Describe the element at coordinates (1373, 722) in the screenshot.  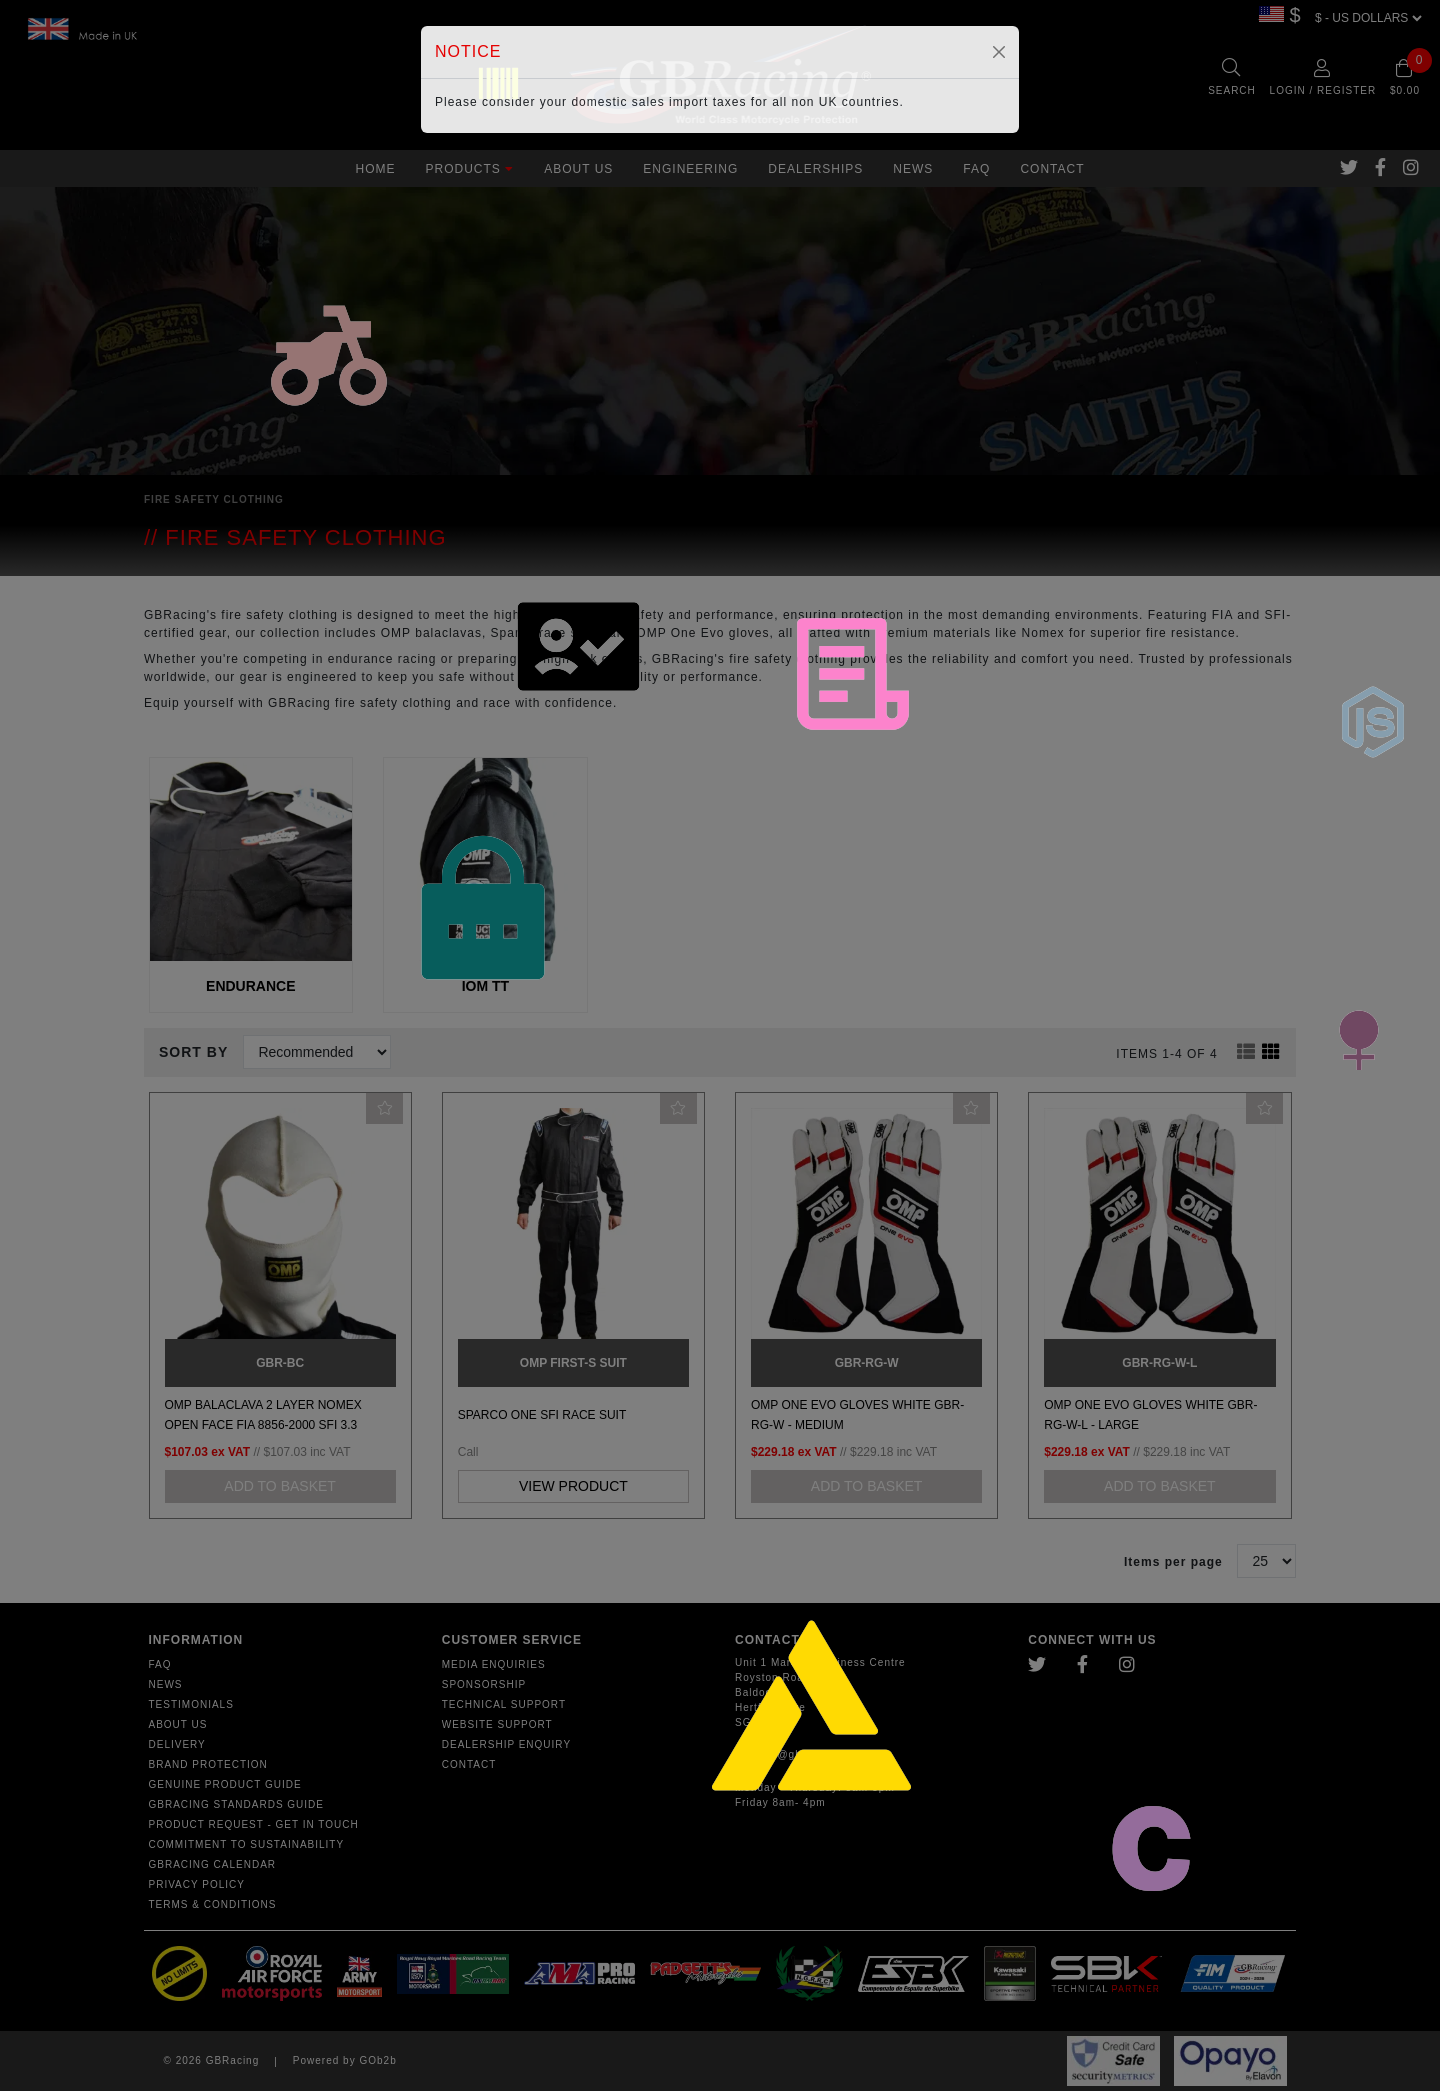
I see `Node.js runtime environment logo` at that location.